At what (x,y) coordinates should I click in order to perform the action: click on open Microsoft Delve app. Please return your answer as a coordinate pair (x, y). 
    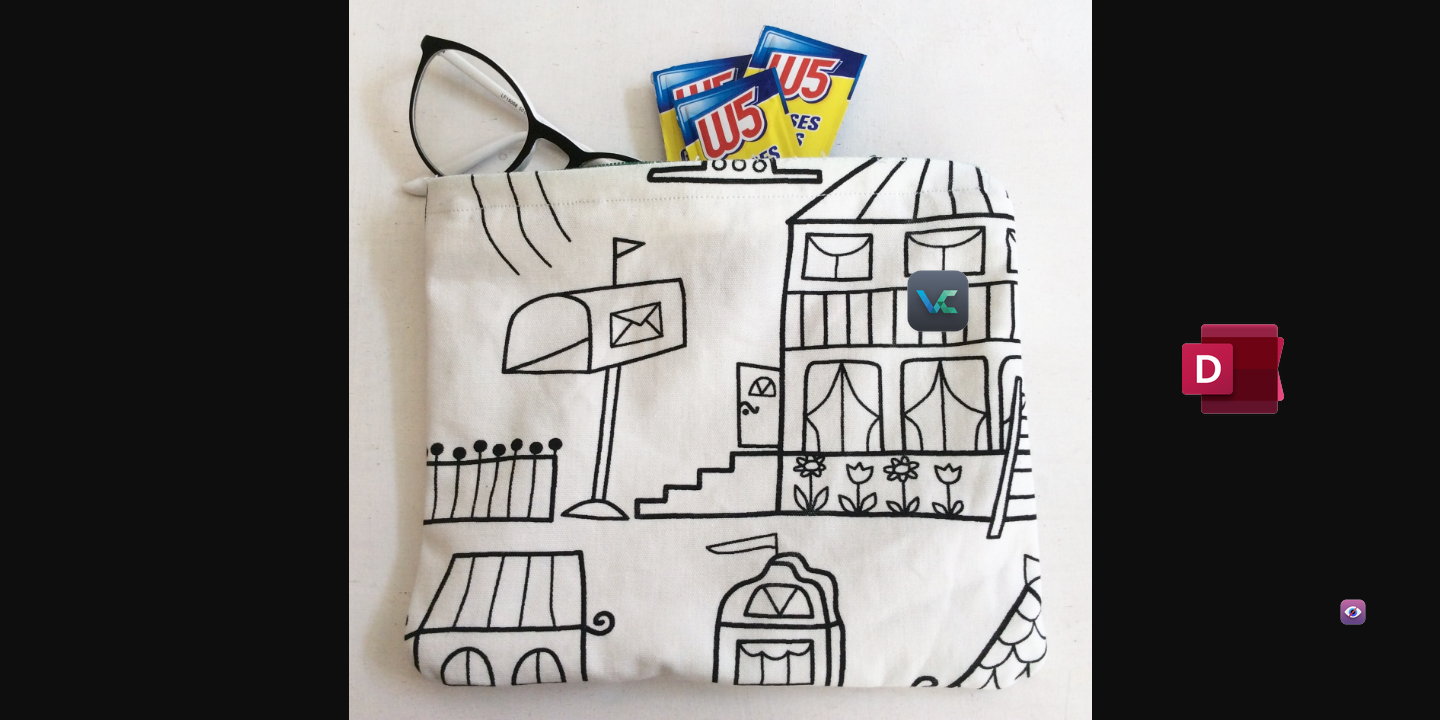
    Looking at the image, I should click on (1233, 369).